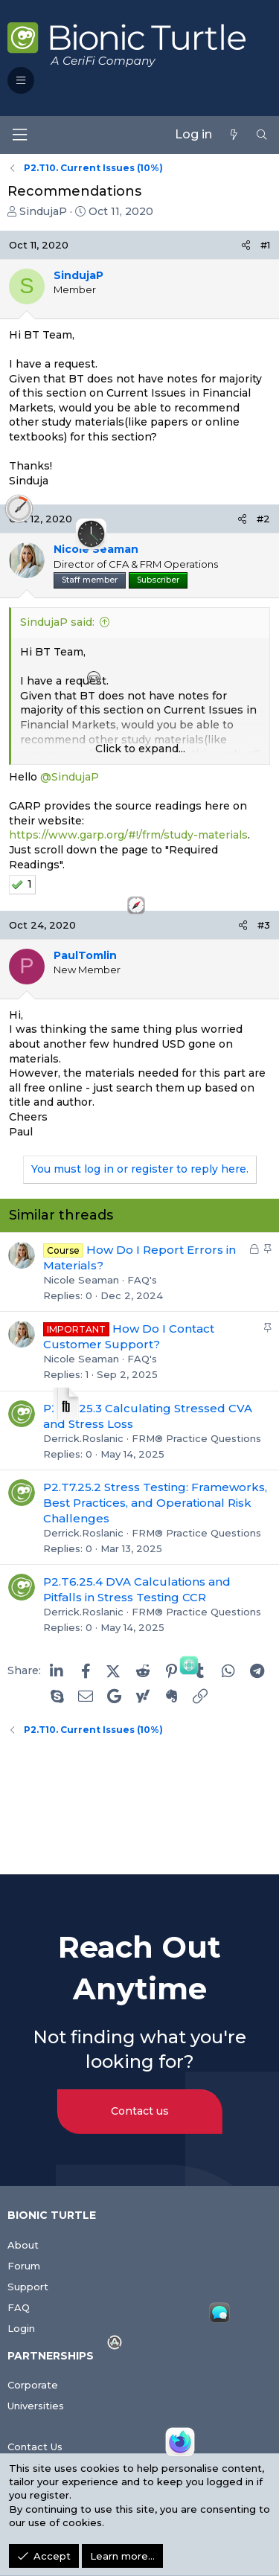  I want to click on open navigation or direction preferences, so click(136, 906).